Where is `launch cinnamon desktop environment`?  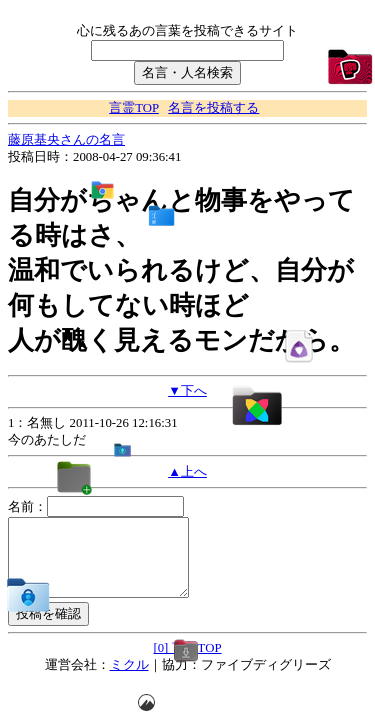 launch cinnamon desktop environment is located at coordinates (146, 702).